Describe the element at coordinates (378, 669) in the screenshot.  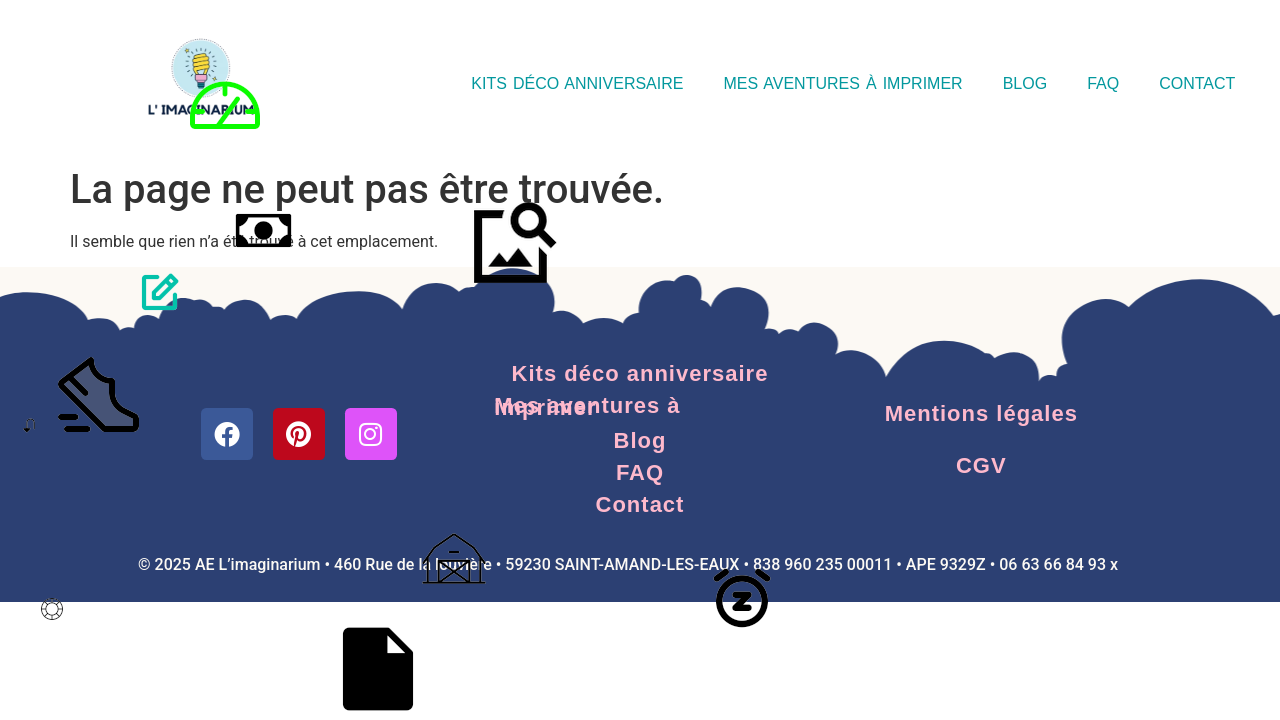
I see `view or open a file` at that location.